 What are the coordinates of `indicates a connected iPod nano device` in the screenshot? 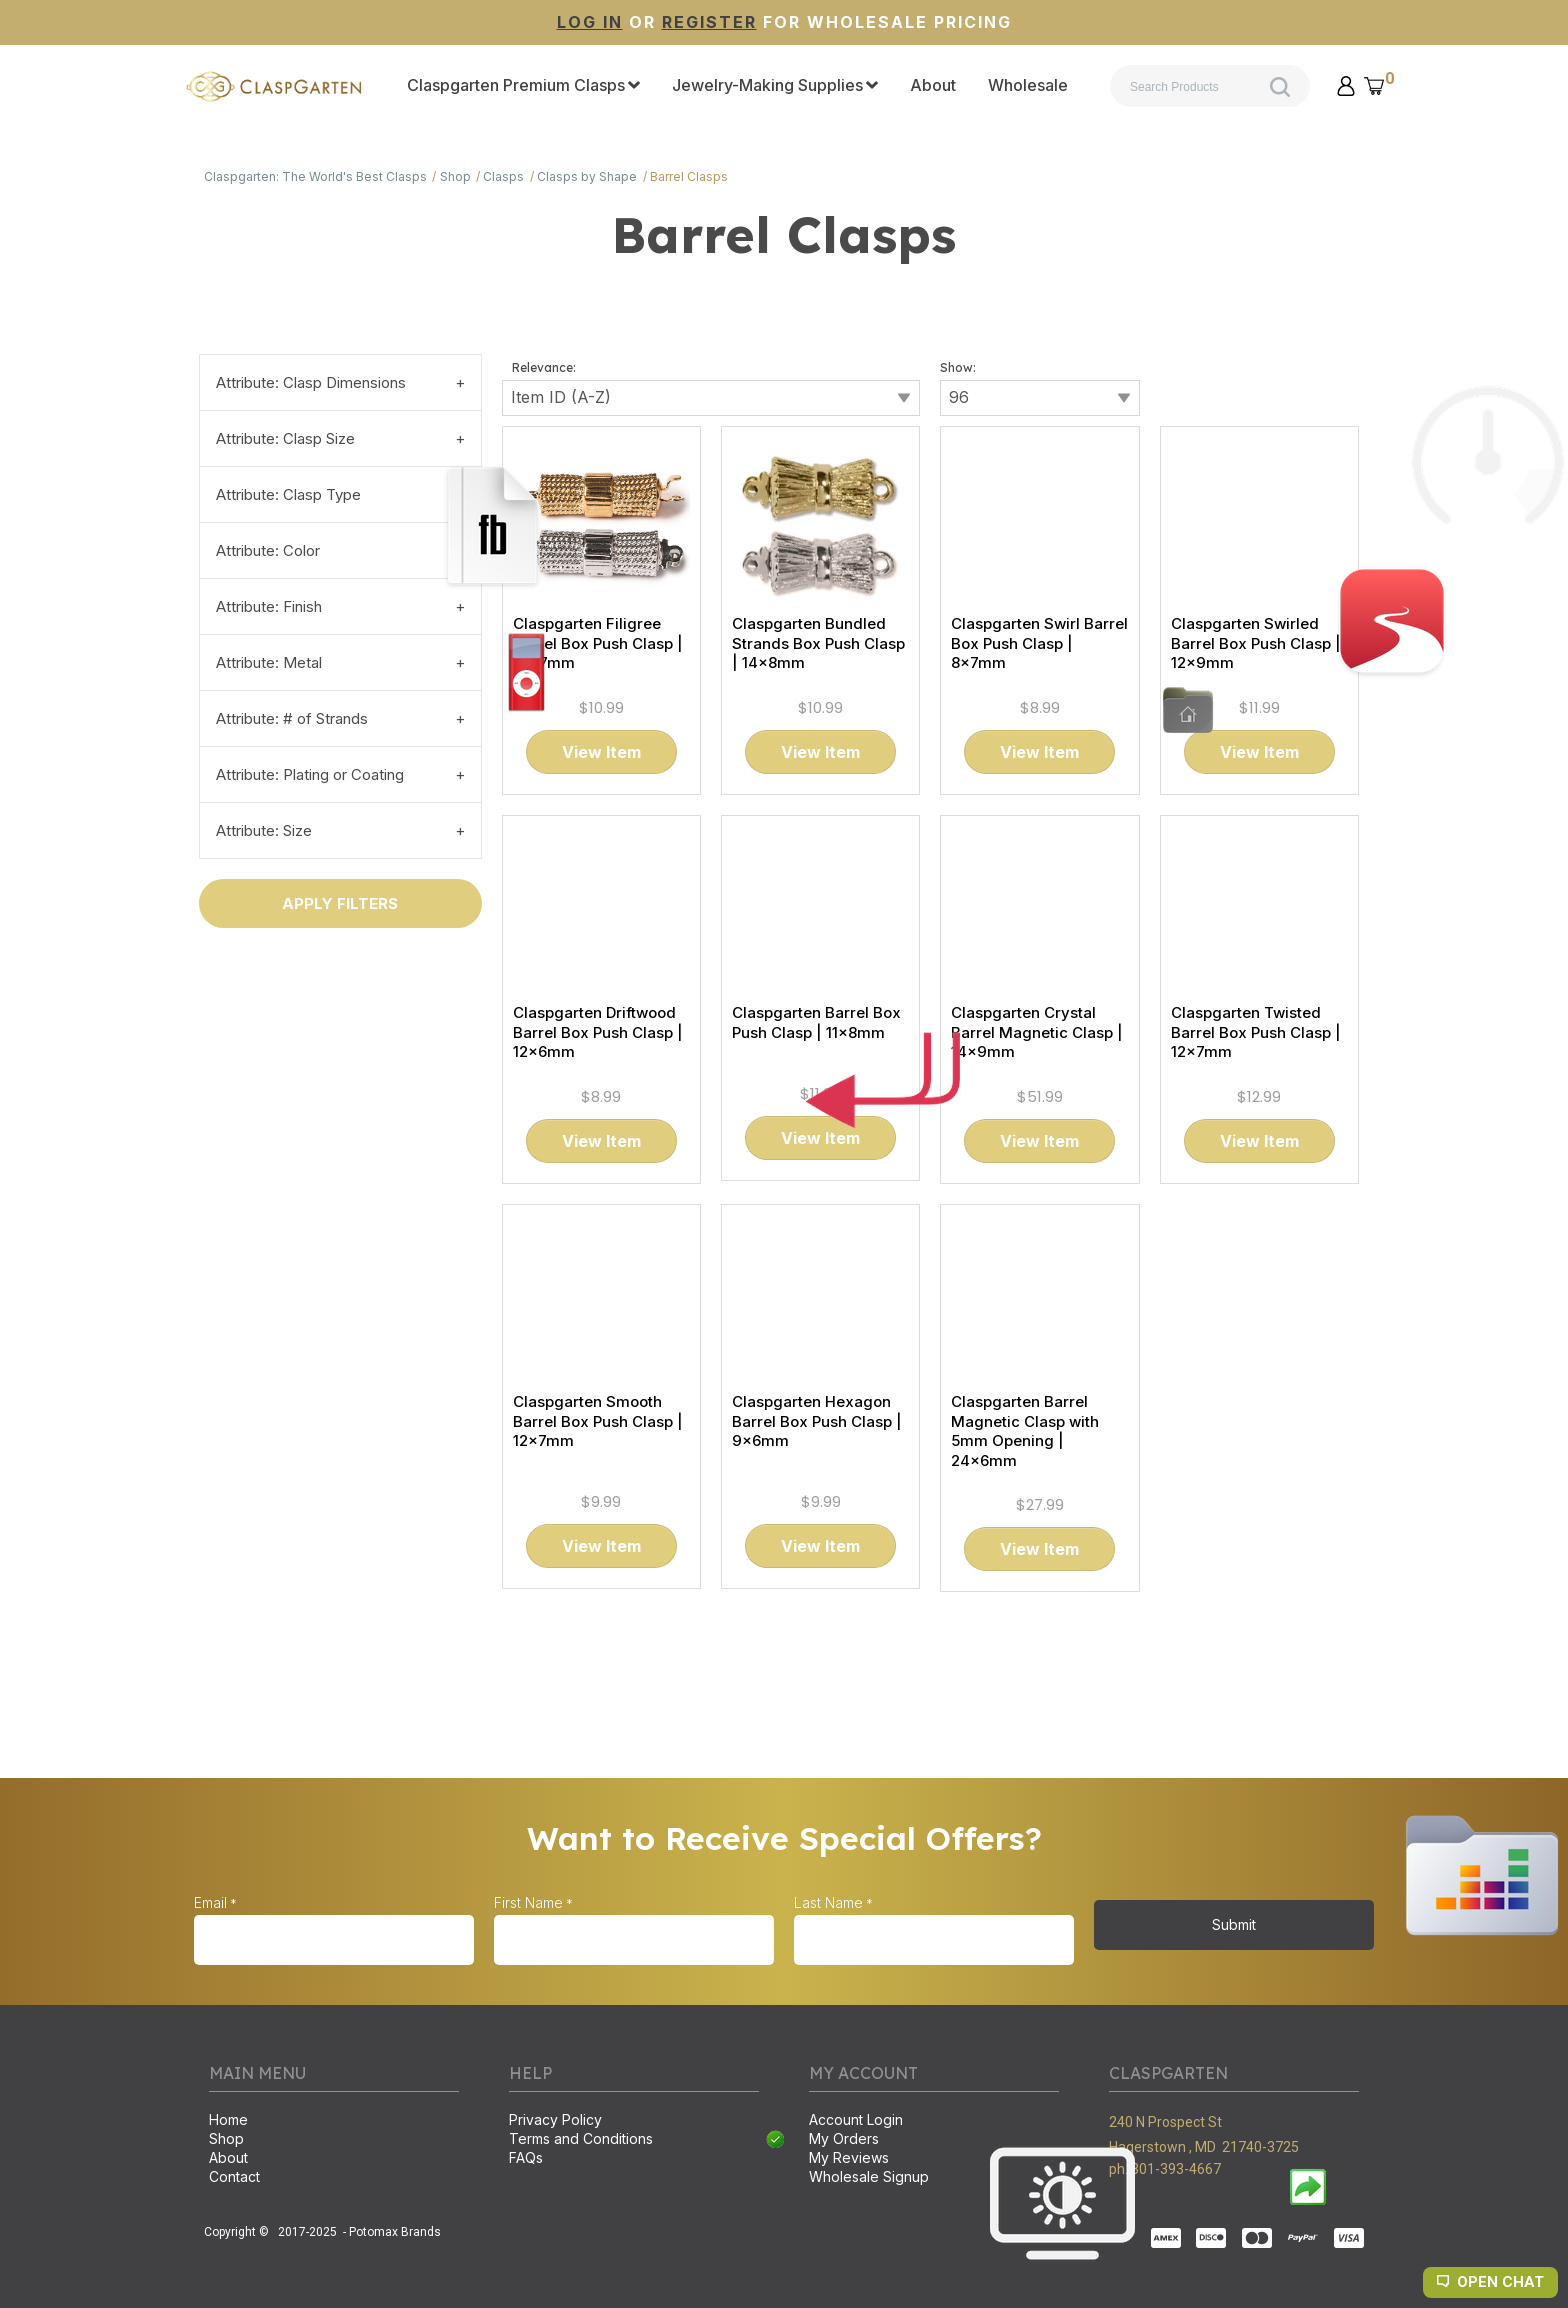 It's located at (526, 672).